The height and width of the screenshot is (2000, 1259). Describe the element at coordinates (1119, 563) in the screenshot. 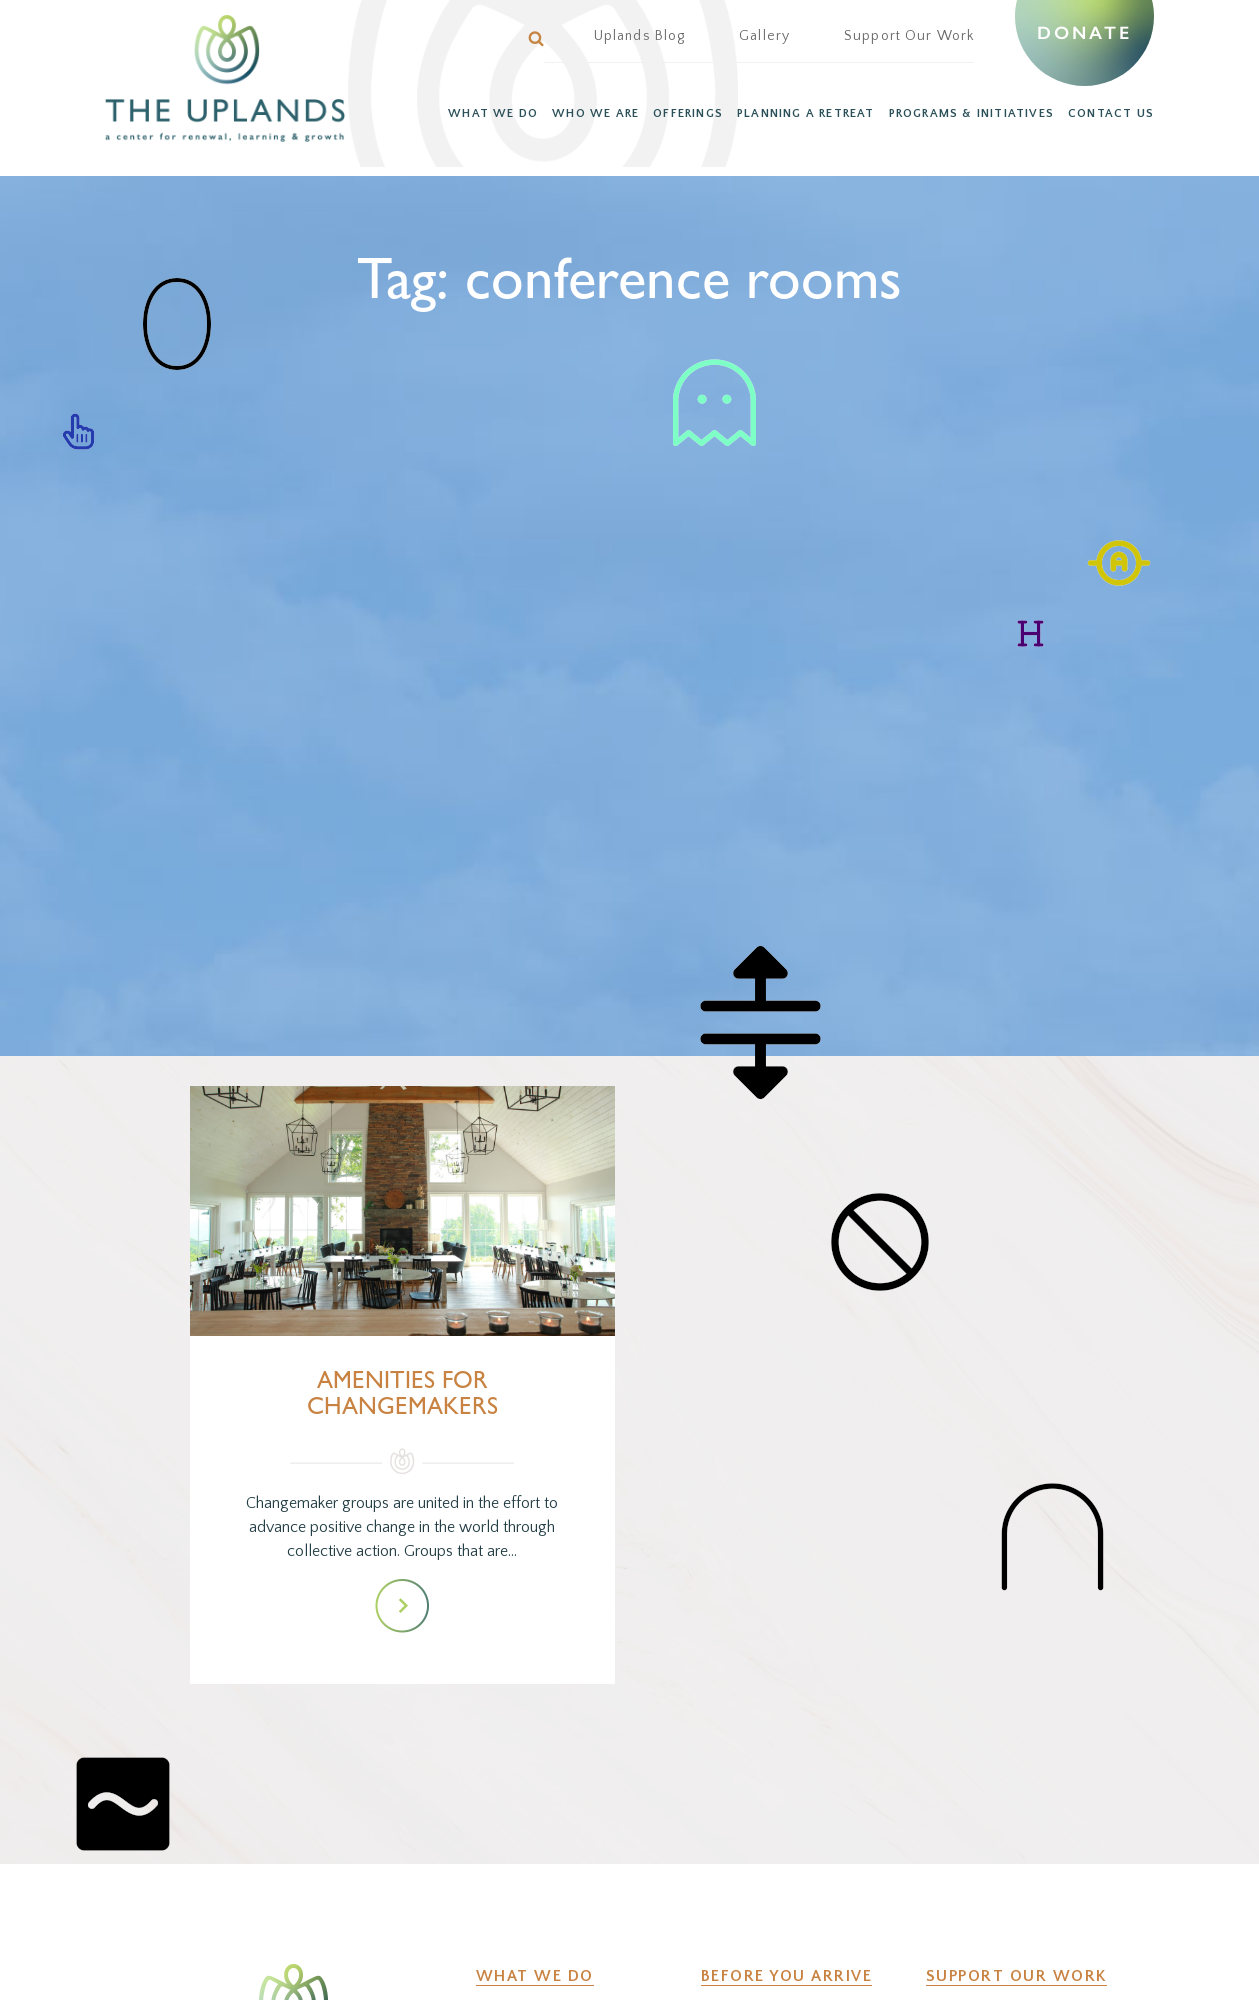

I see `ammeter symbol for circuit diagrams` at that location.